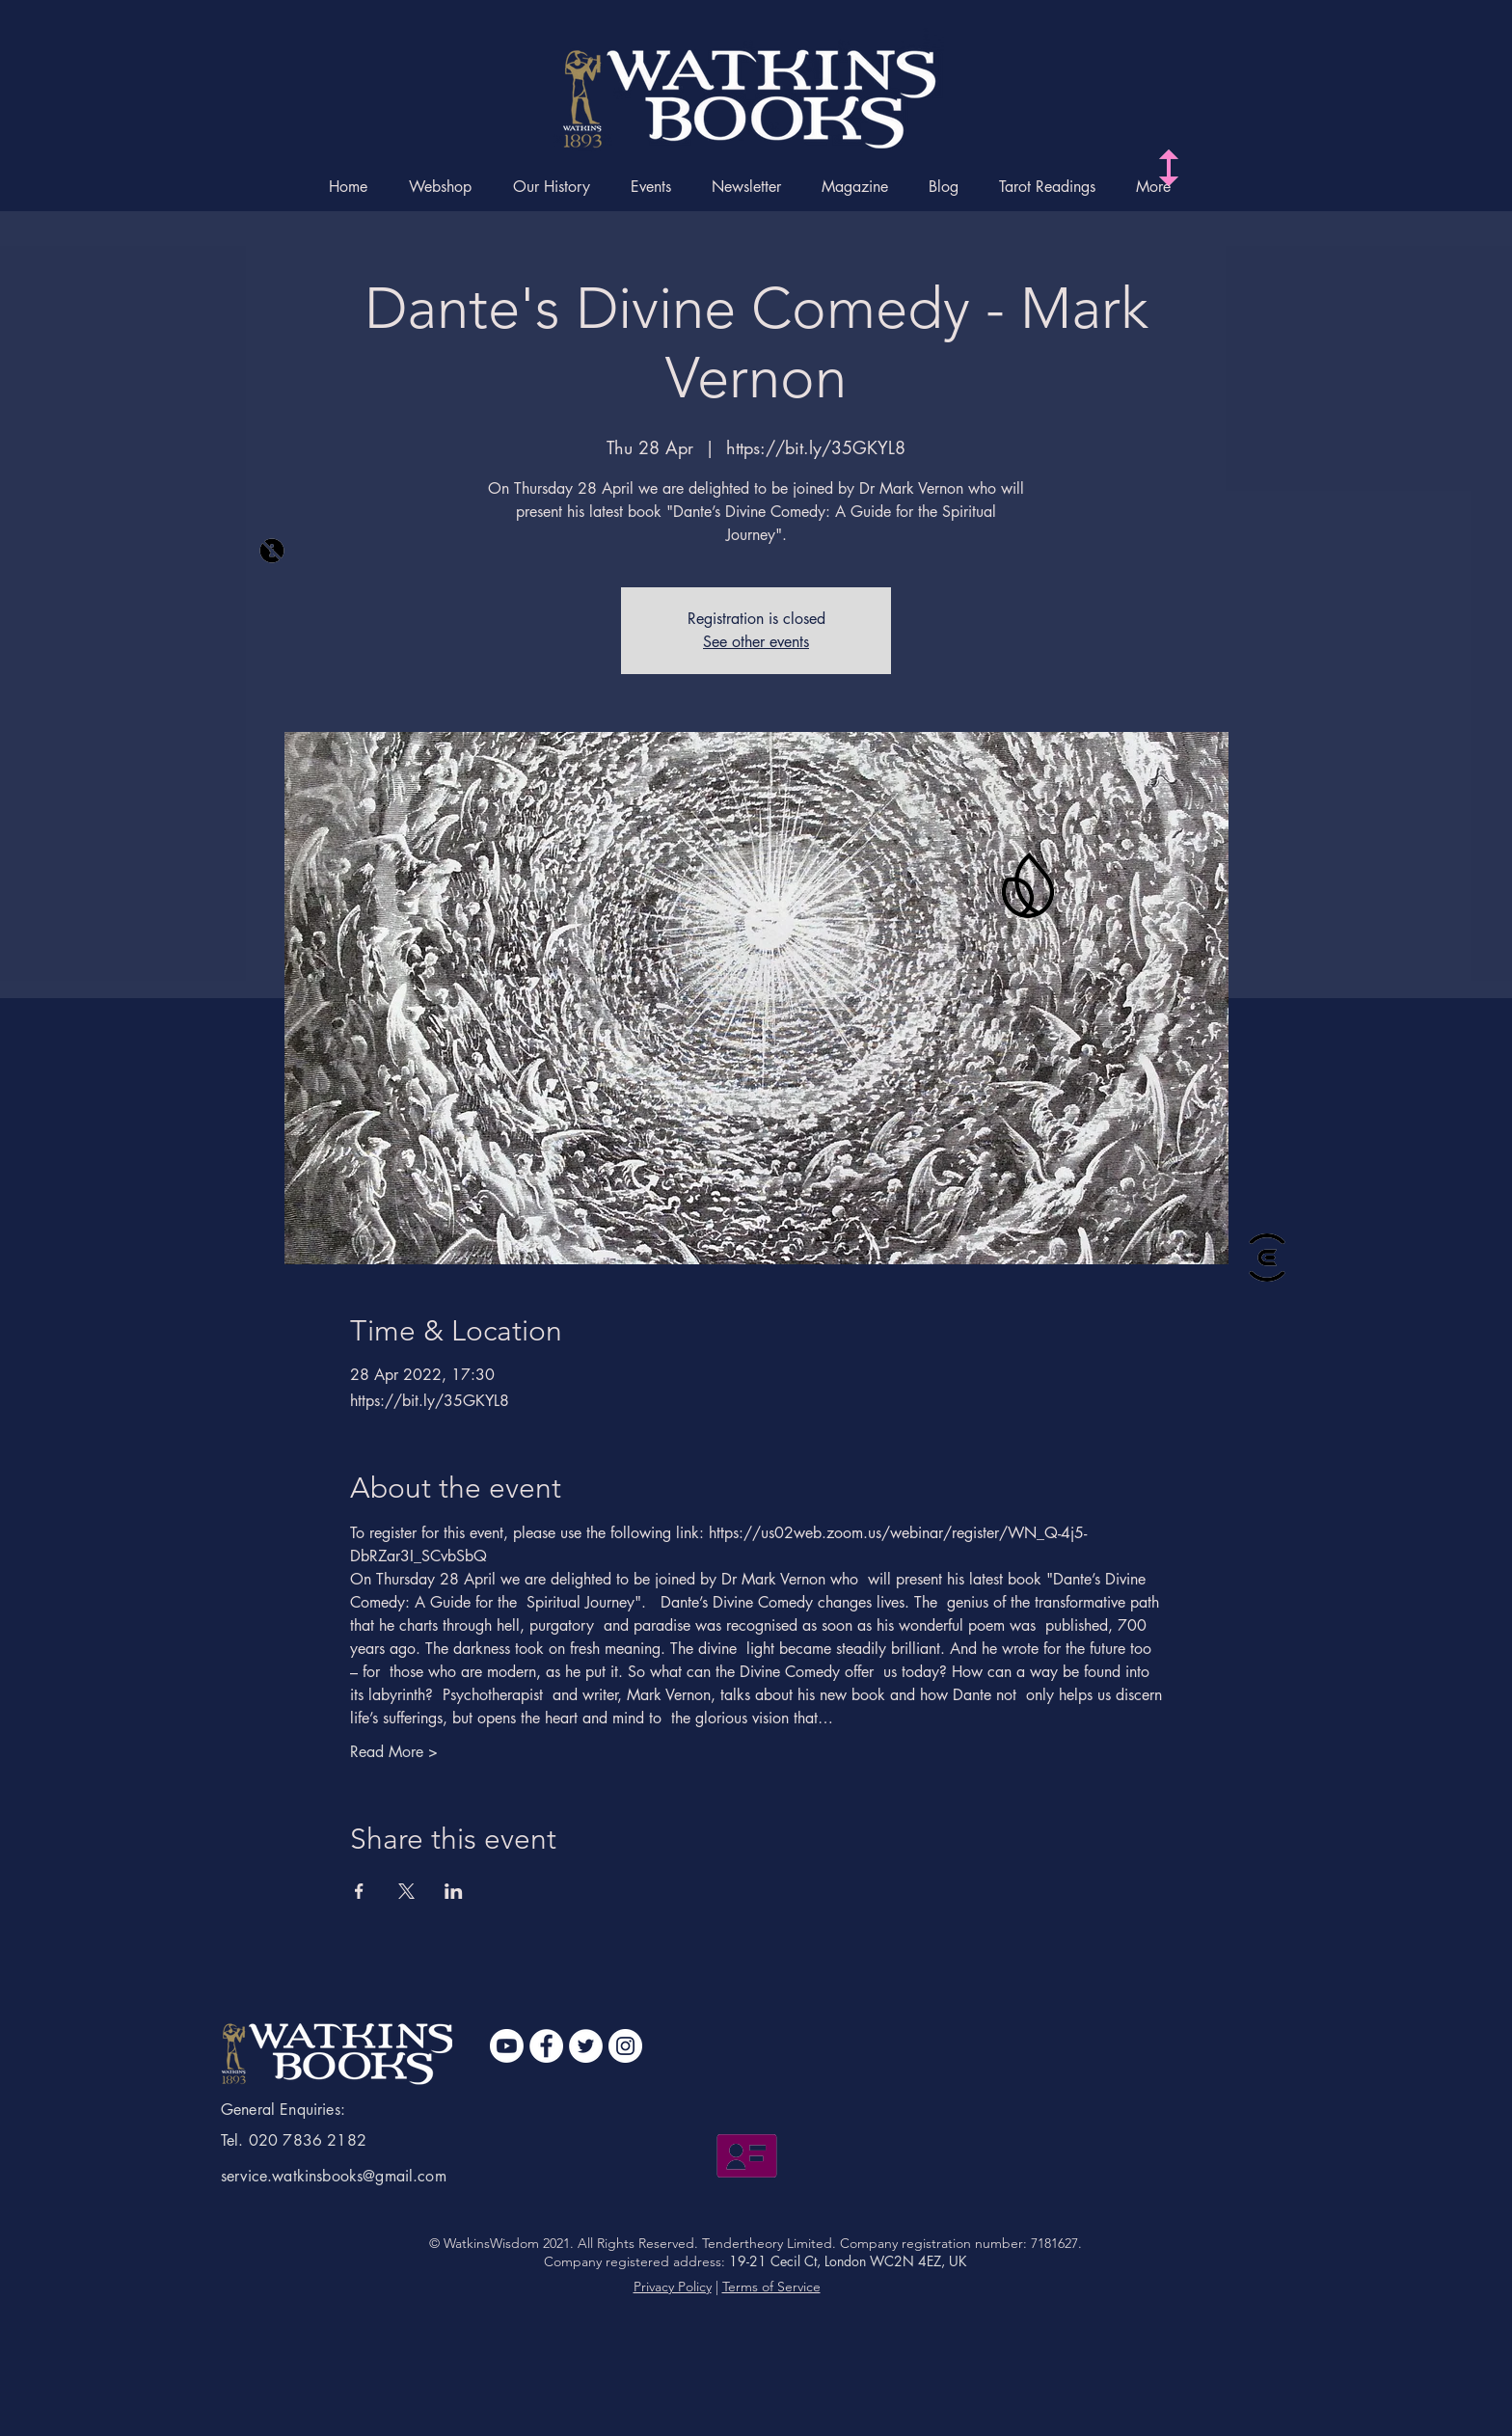  I want to click on access Firebase console or services, so click(1028, 885).